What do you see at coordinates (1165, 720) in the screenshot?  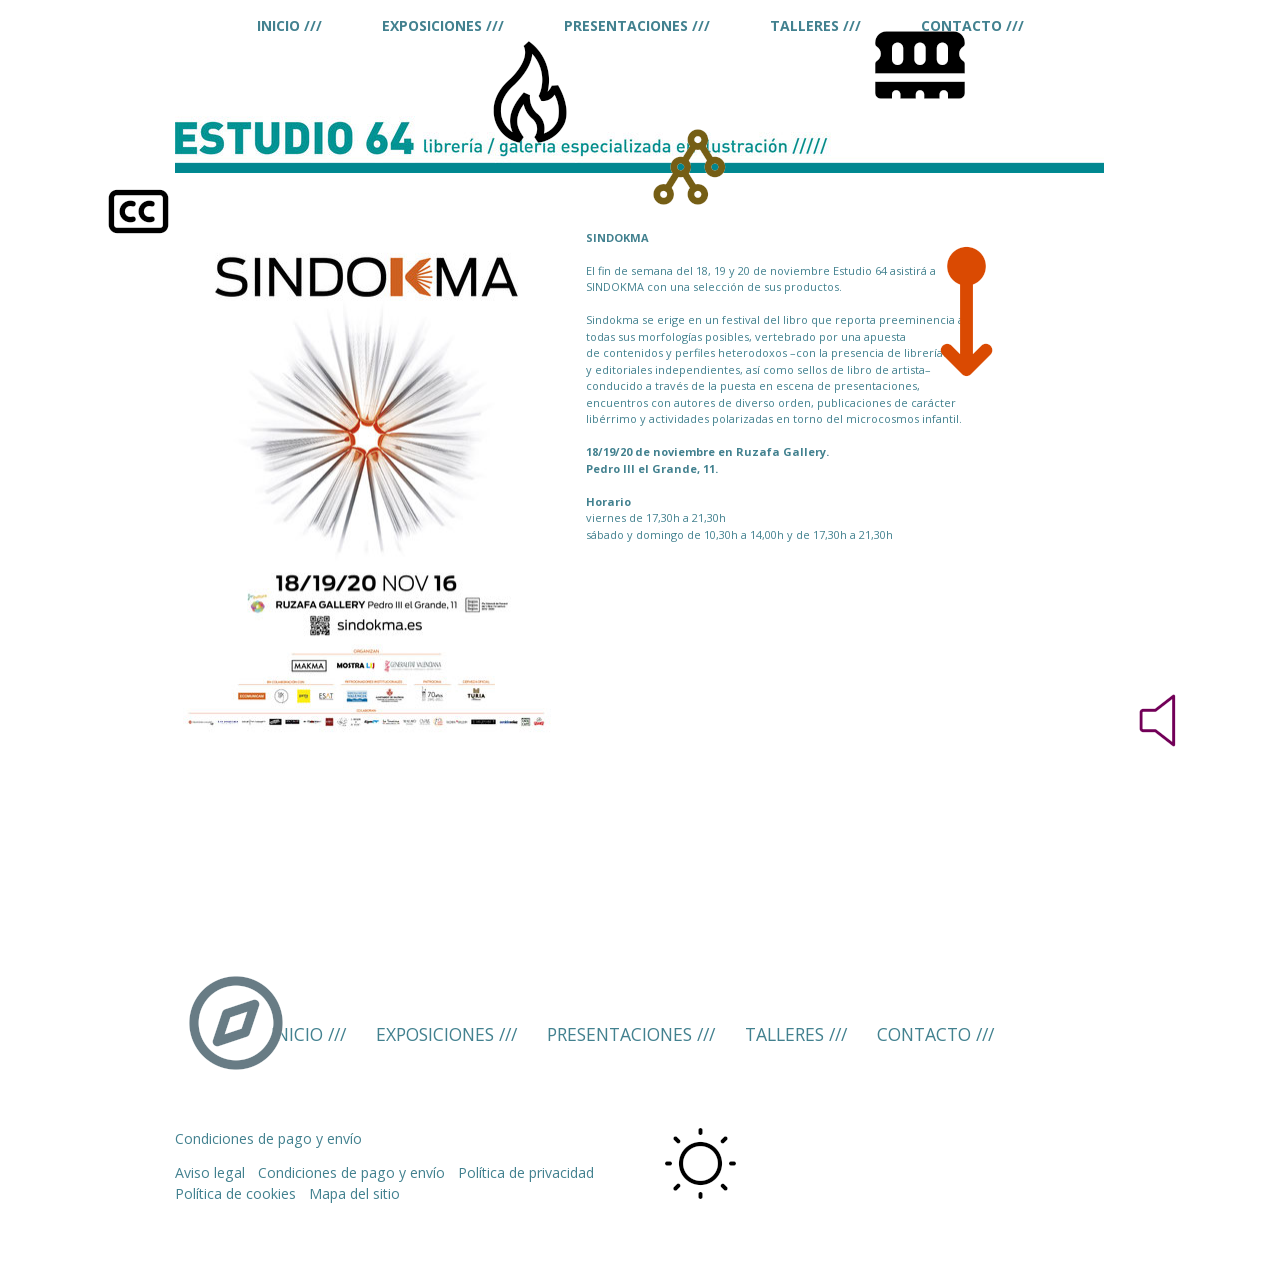 I see `speaker with no audio output` at bounding box center [1165, 720].